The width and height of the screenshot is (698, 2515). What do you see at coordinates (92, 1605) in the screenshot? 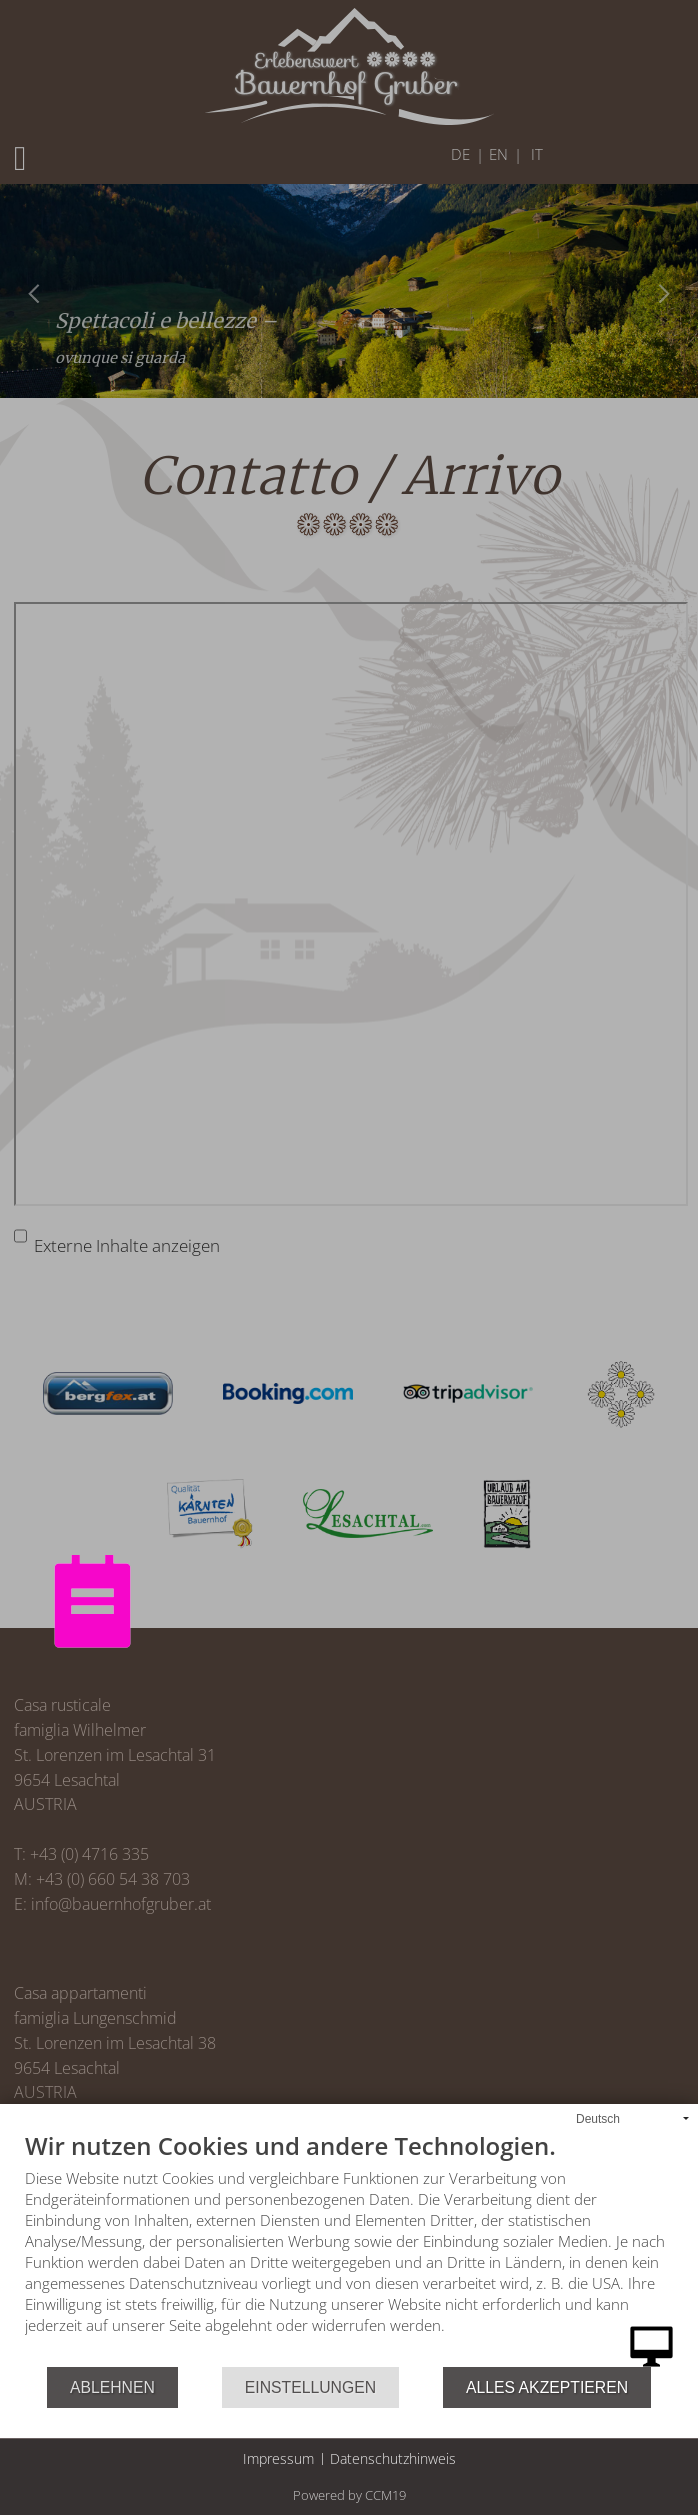
I see `view your to-do list` at bounding box center [92, 1605].